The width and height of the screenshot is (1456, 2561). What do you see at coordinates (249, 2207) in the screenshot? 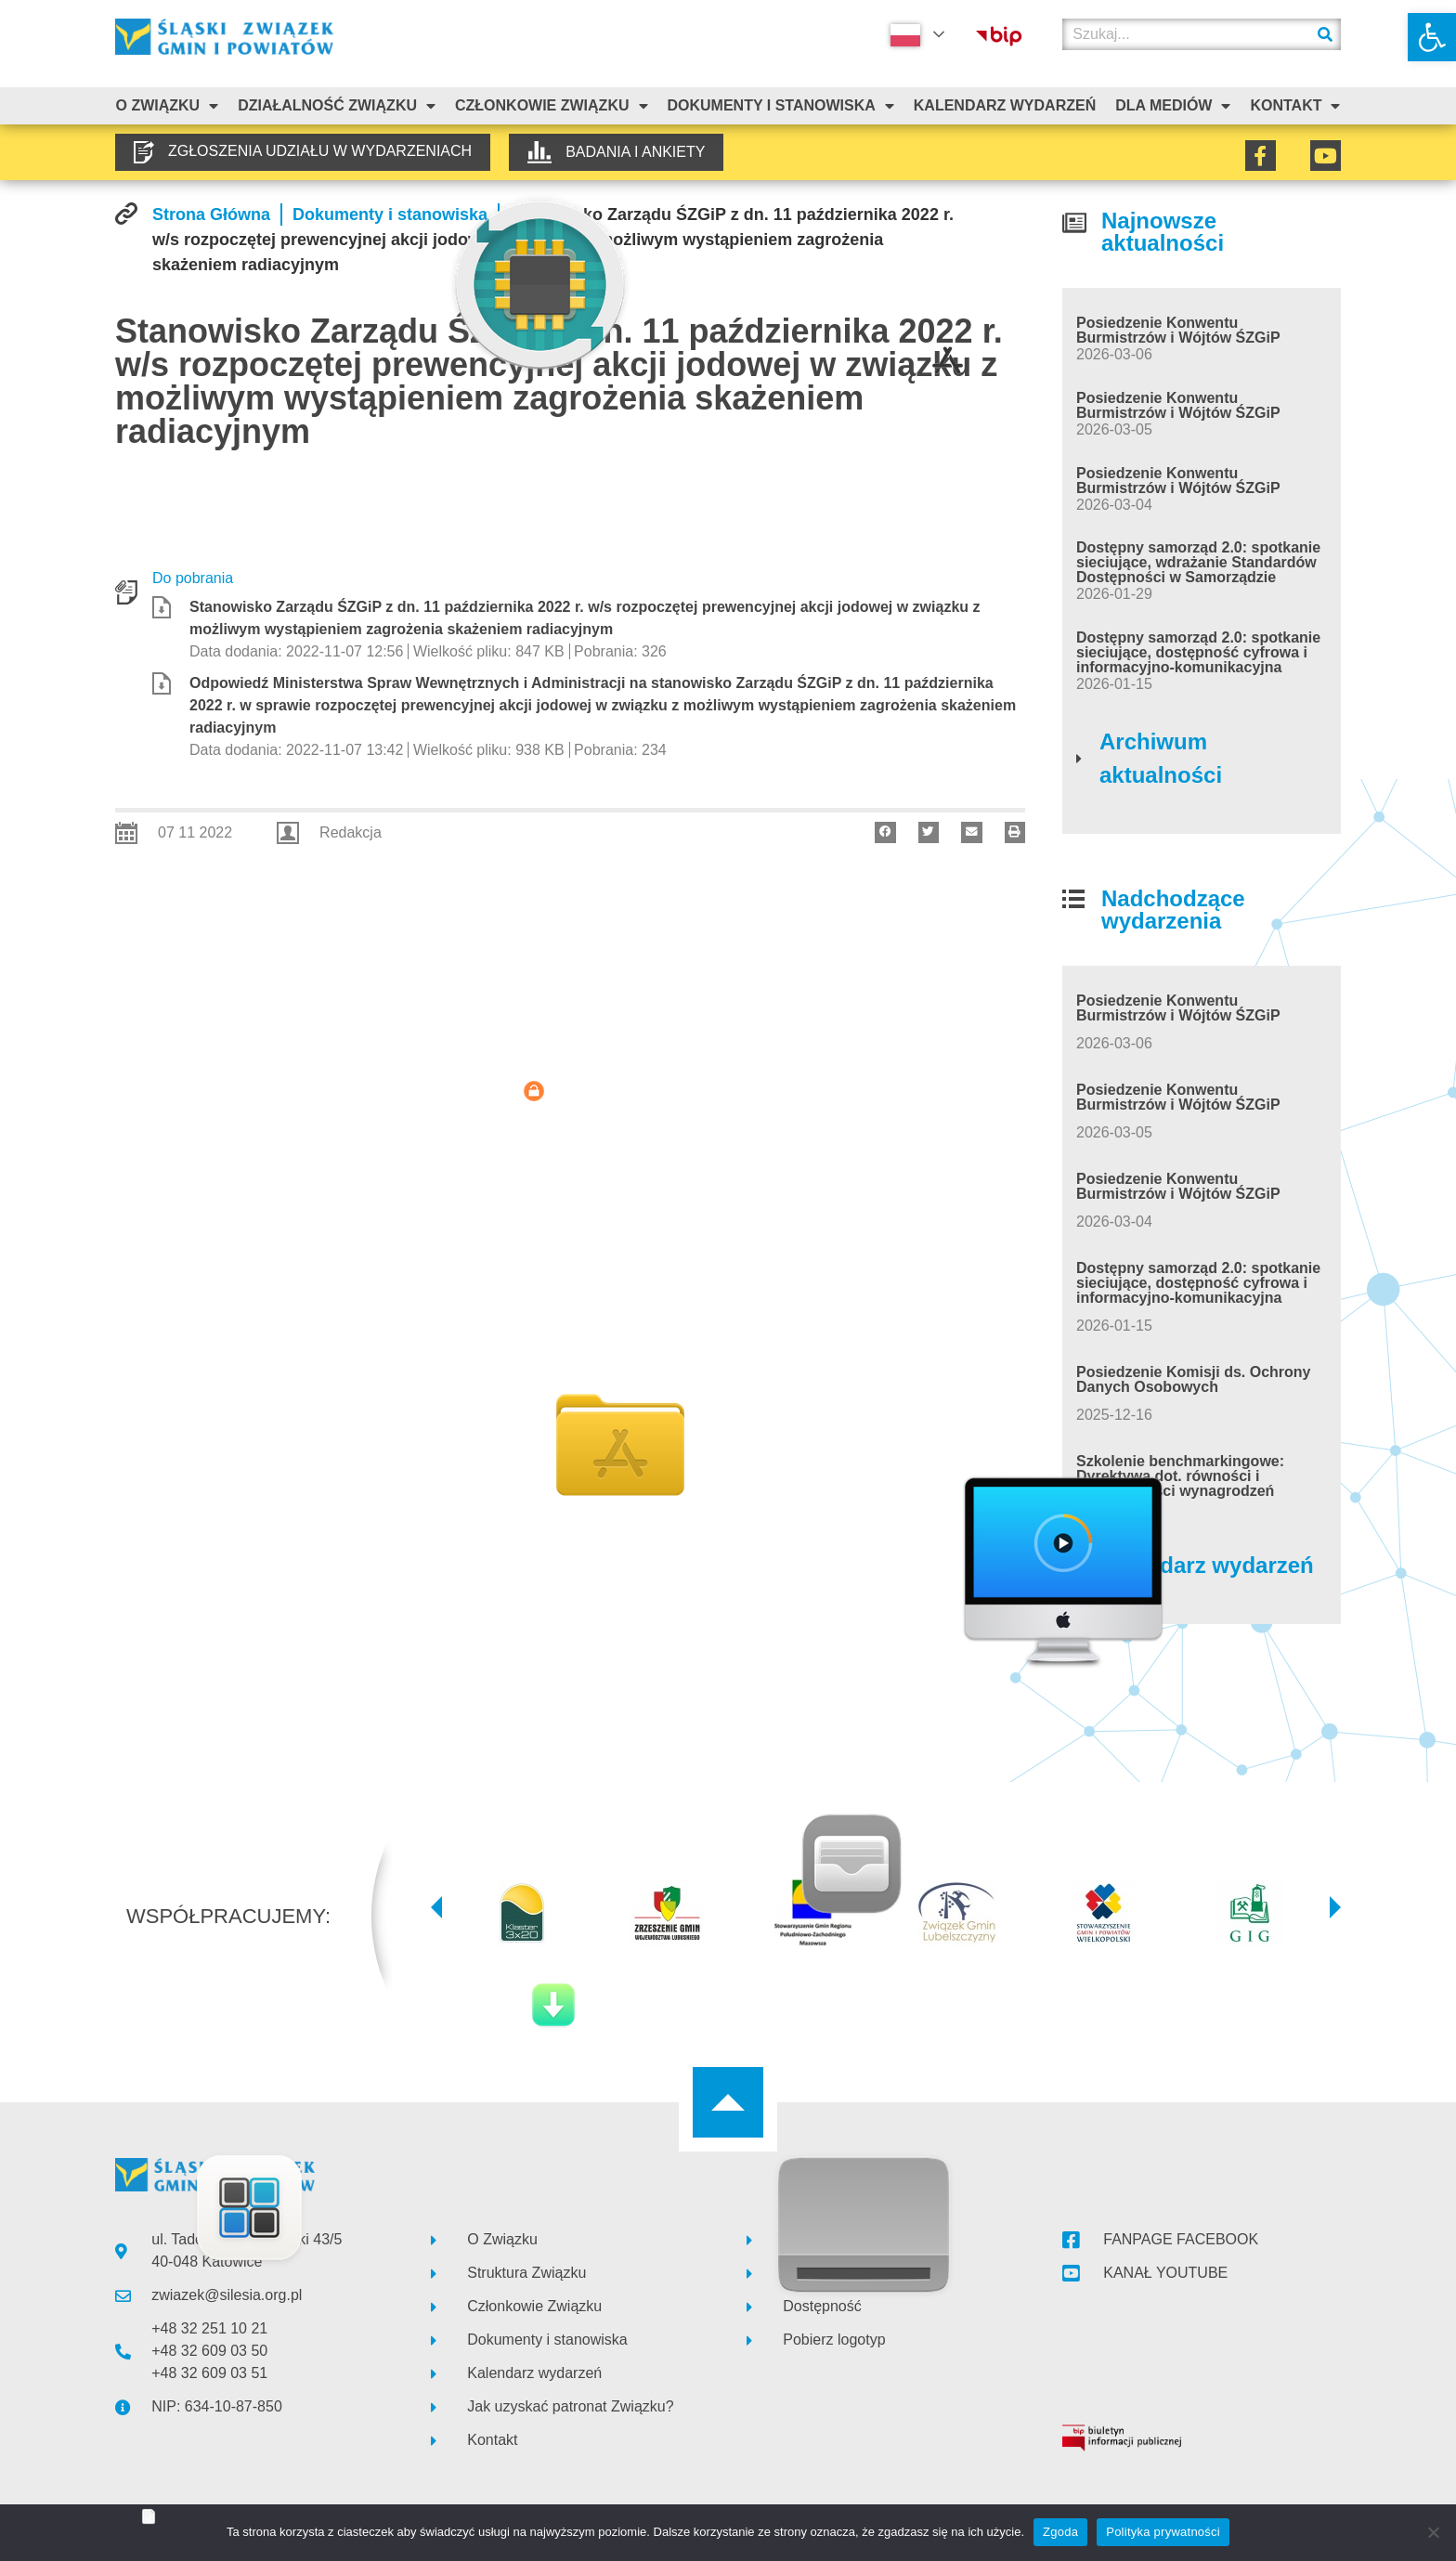
I see `open the lightsoff puzzle game` at bounding box center [249, 2207].